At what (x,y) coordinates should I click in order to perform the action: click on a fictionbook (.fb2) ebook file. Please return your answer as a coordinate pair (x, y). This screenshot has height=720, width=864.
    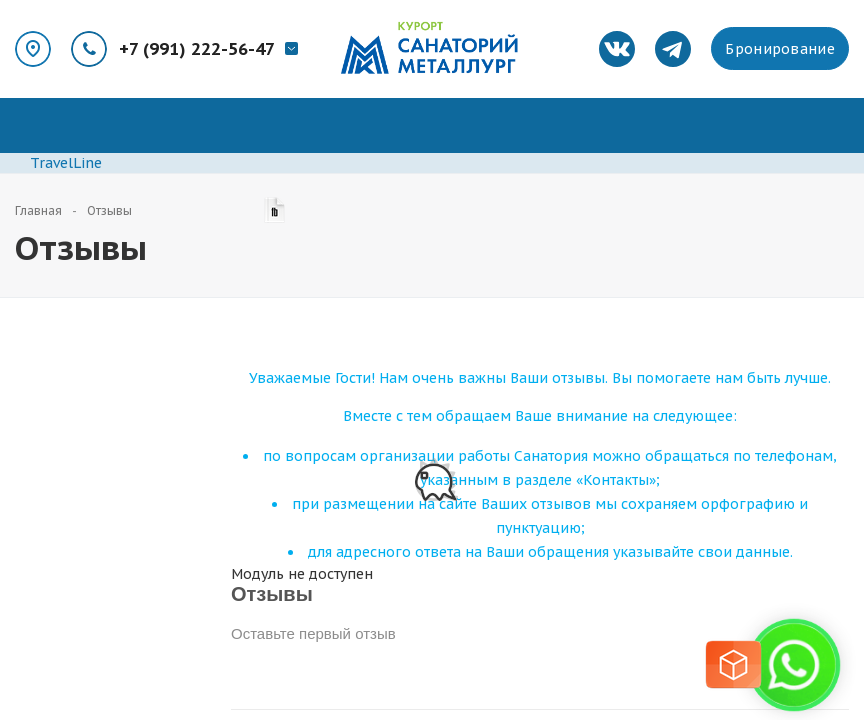
    Looking at the image, I should click on (274, 210).